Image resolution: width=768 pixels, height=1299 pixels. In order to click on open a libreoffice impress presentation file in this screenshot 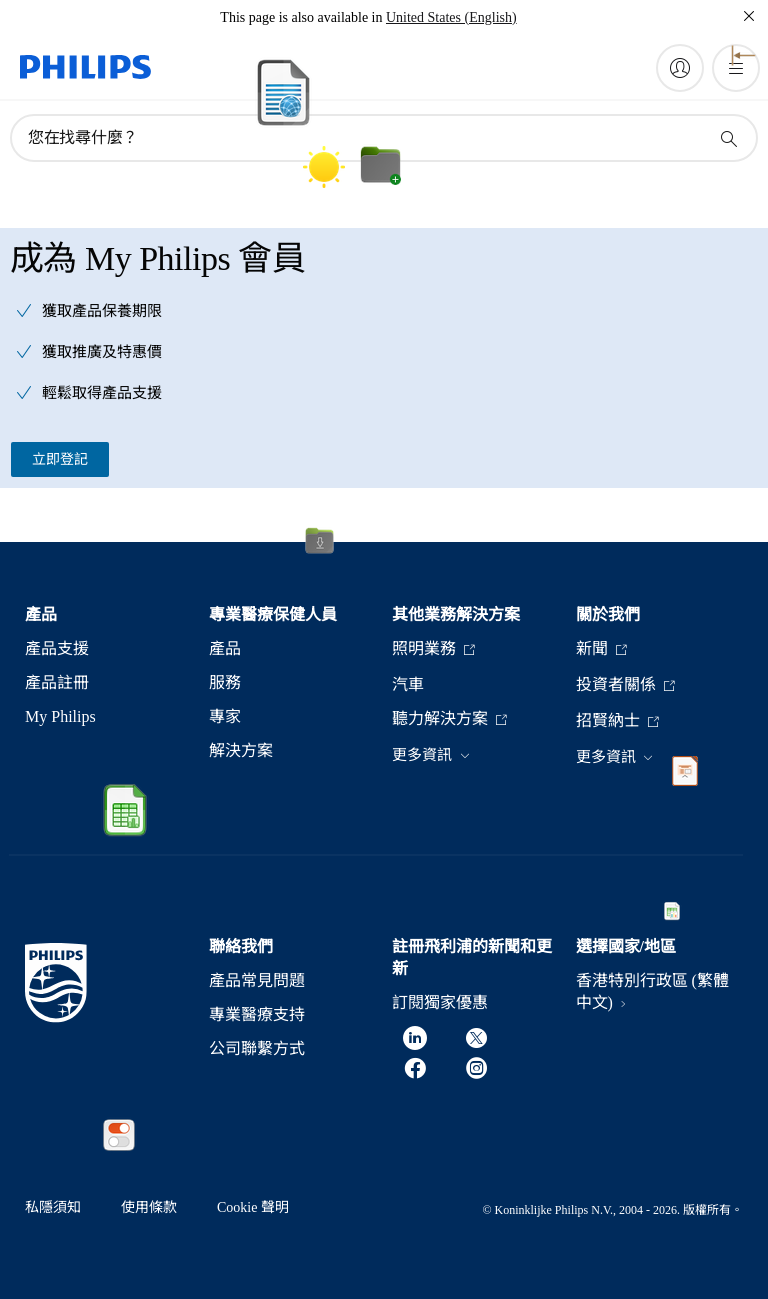, I will do `click(685, 771)`.